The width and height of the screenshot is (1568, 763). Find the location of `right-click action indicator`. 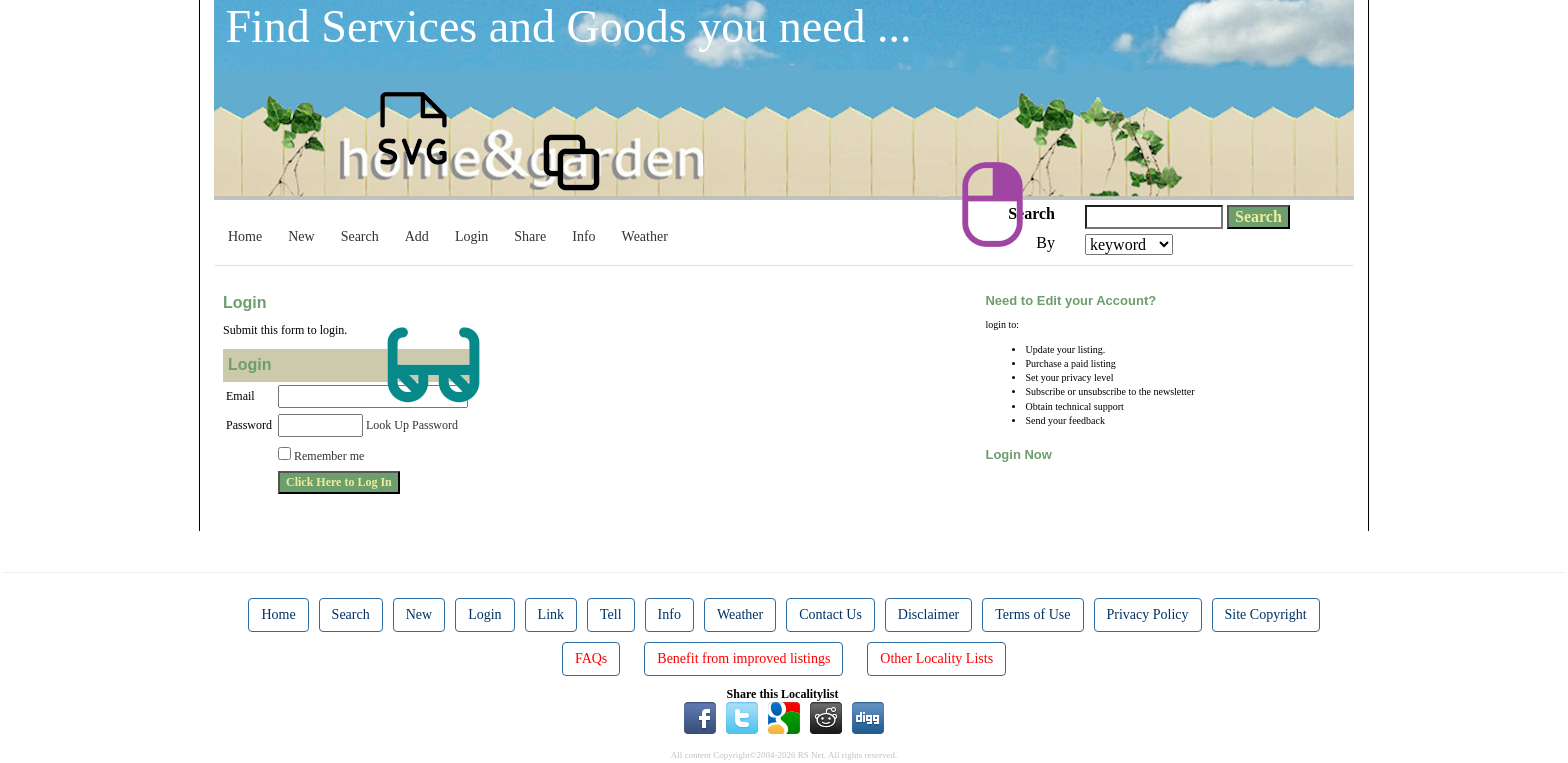

right-click action indicator is located at coordinates (992, 204).